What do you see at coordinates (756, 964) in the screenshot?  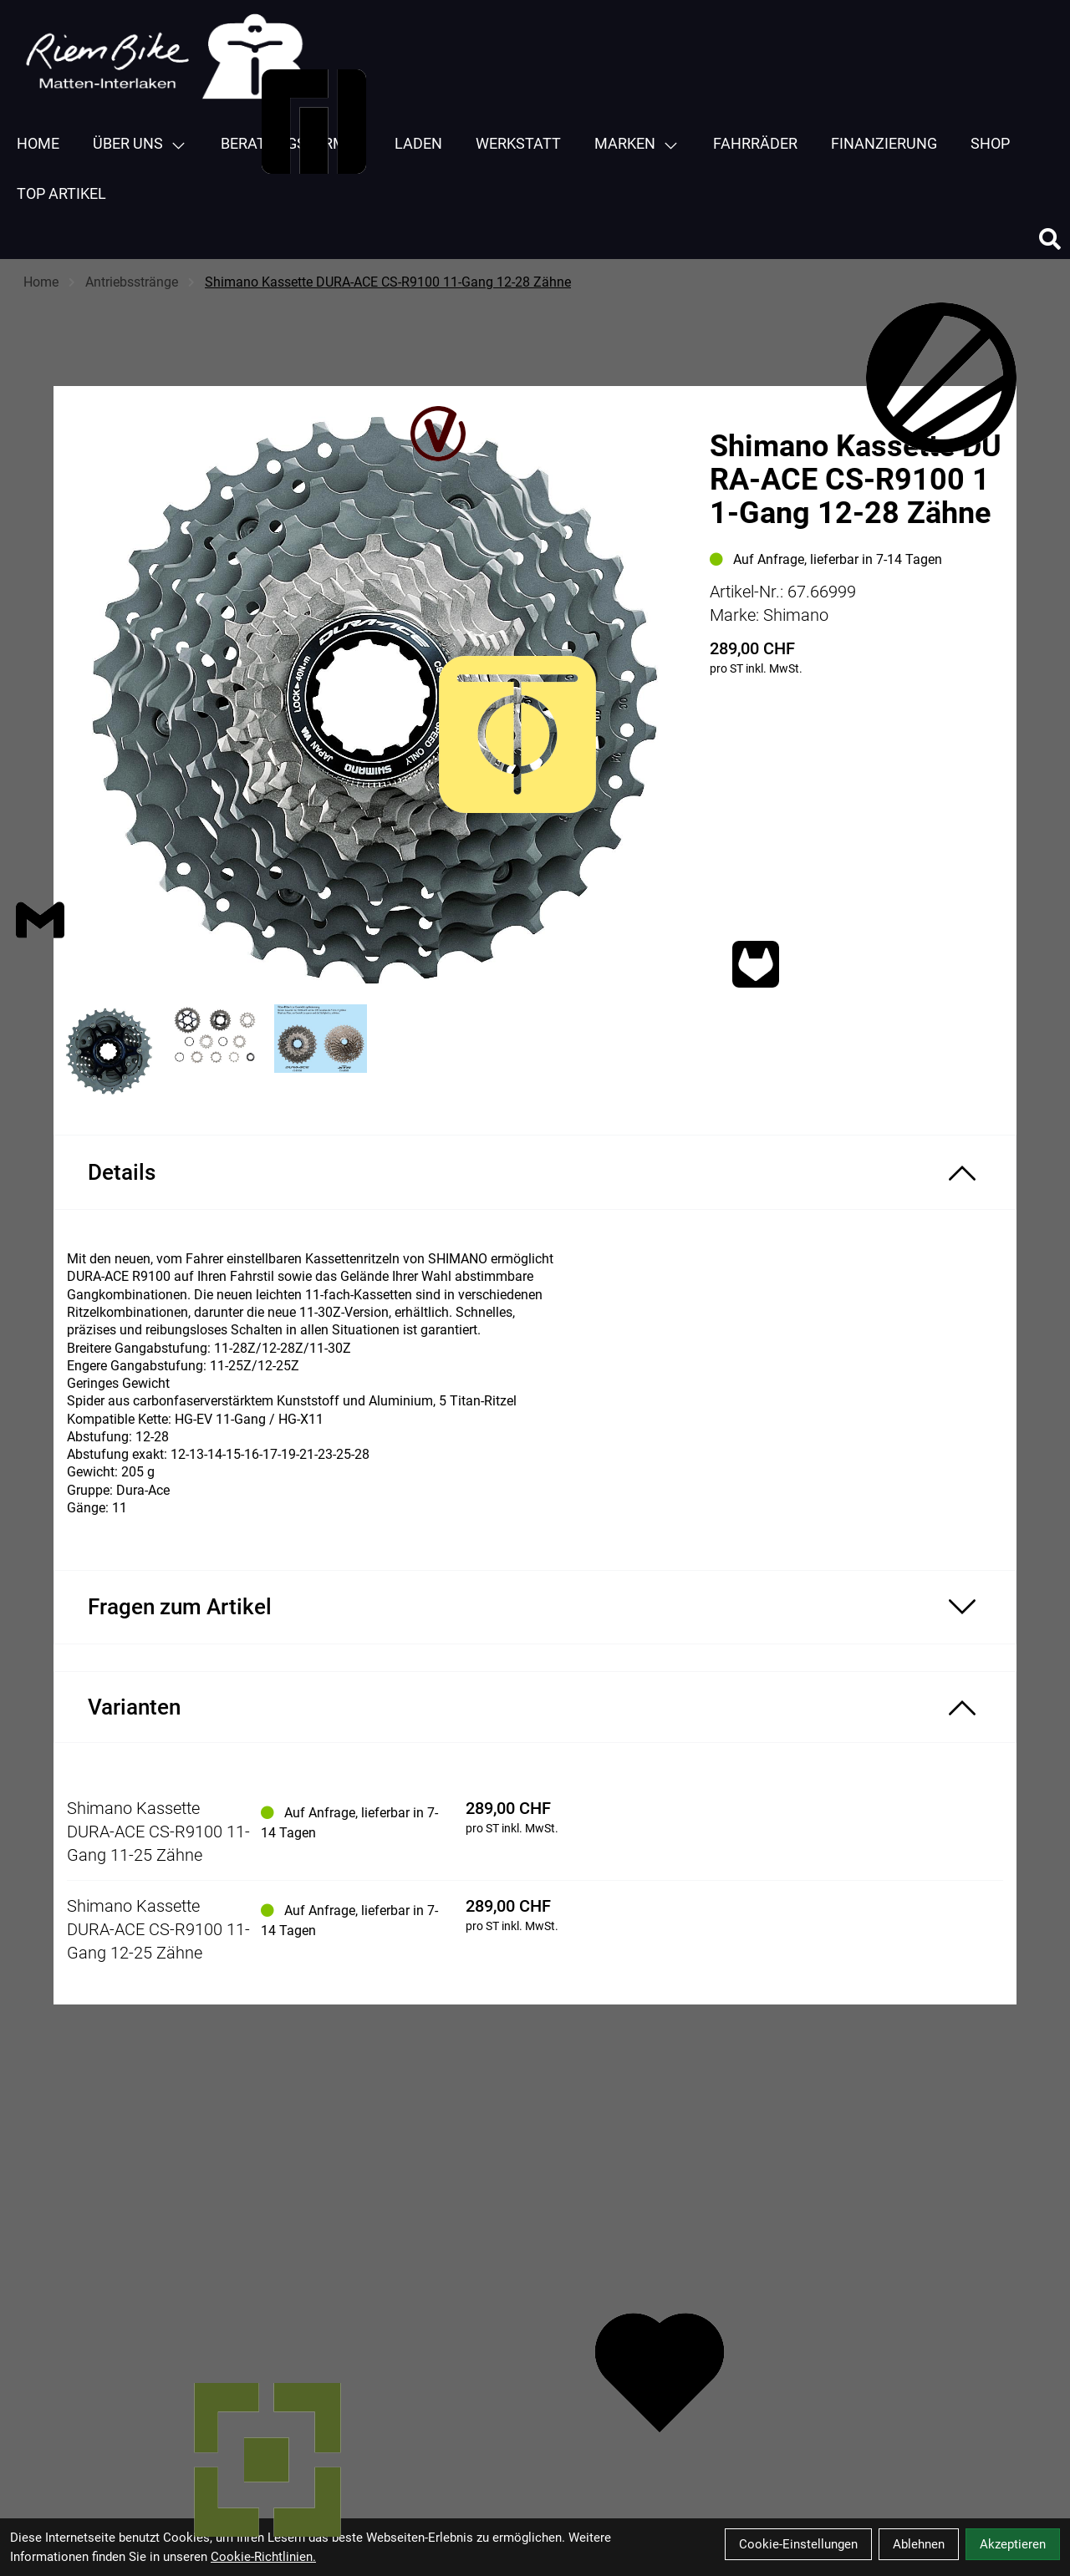 I see `open GitLab repository` at bounding box center [756, 964].